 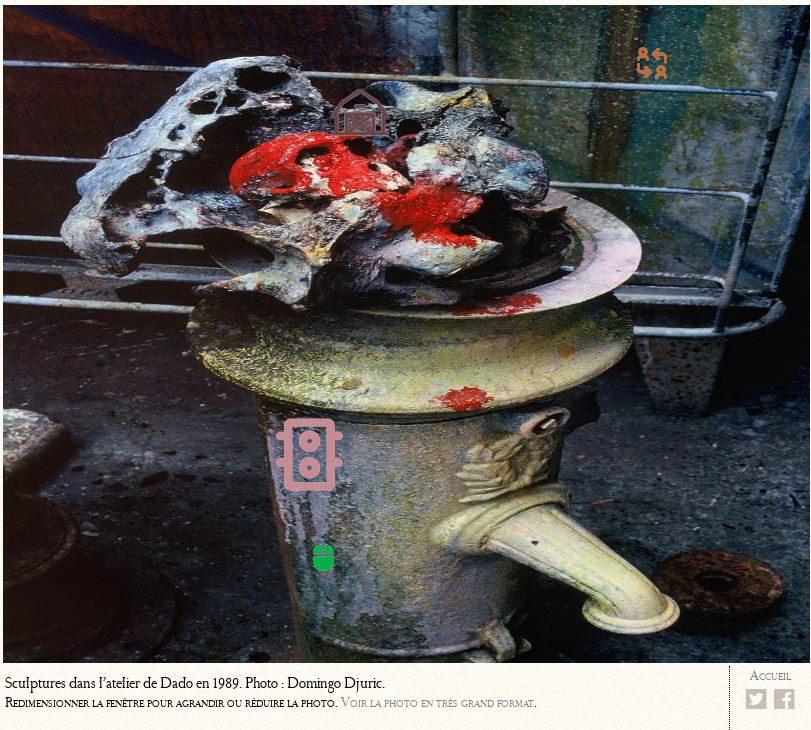 I want to click on access farm or agricultural settings, so click(x=360, y=116).